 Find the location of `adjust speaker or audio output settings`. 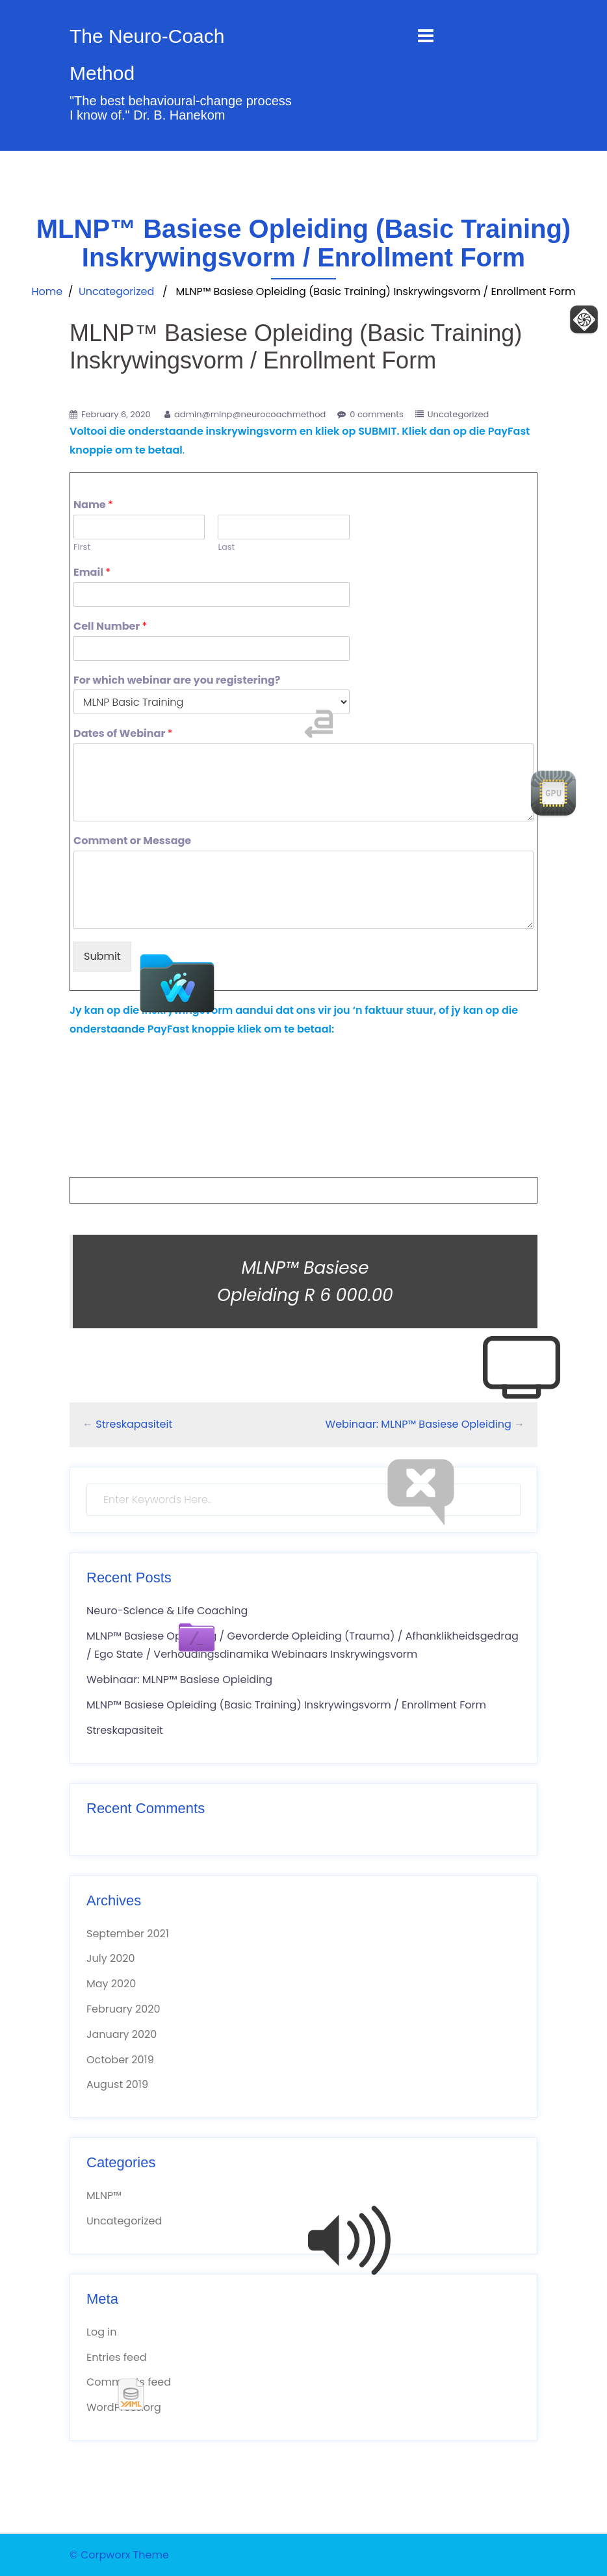

adjust speaker or audio output settings is located at coordinates (349, 2240).